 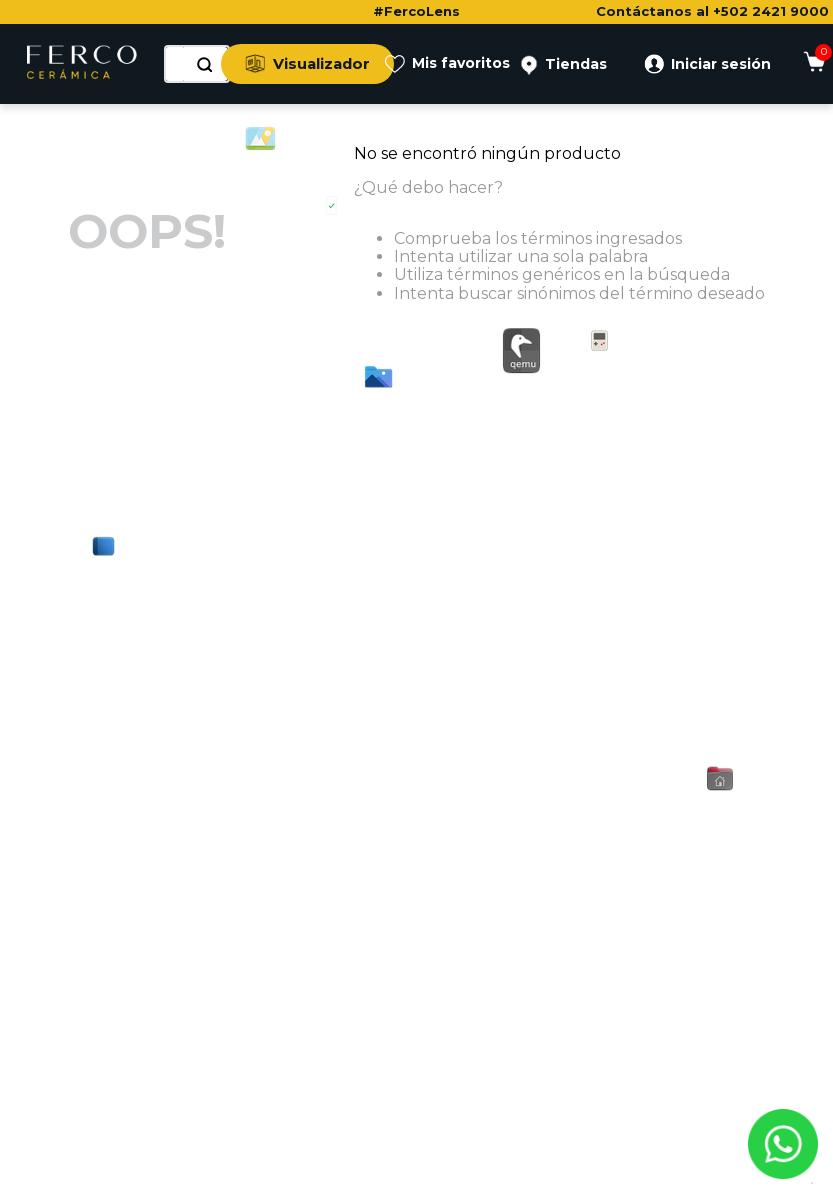 What do you see at coordinates (103, 545) in the screenshot?
I see `access your desktop folder` at bounding box center [103, 545].